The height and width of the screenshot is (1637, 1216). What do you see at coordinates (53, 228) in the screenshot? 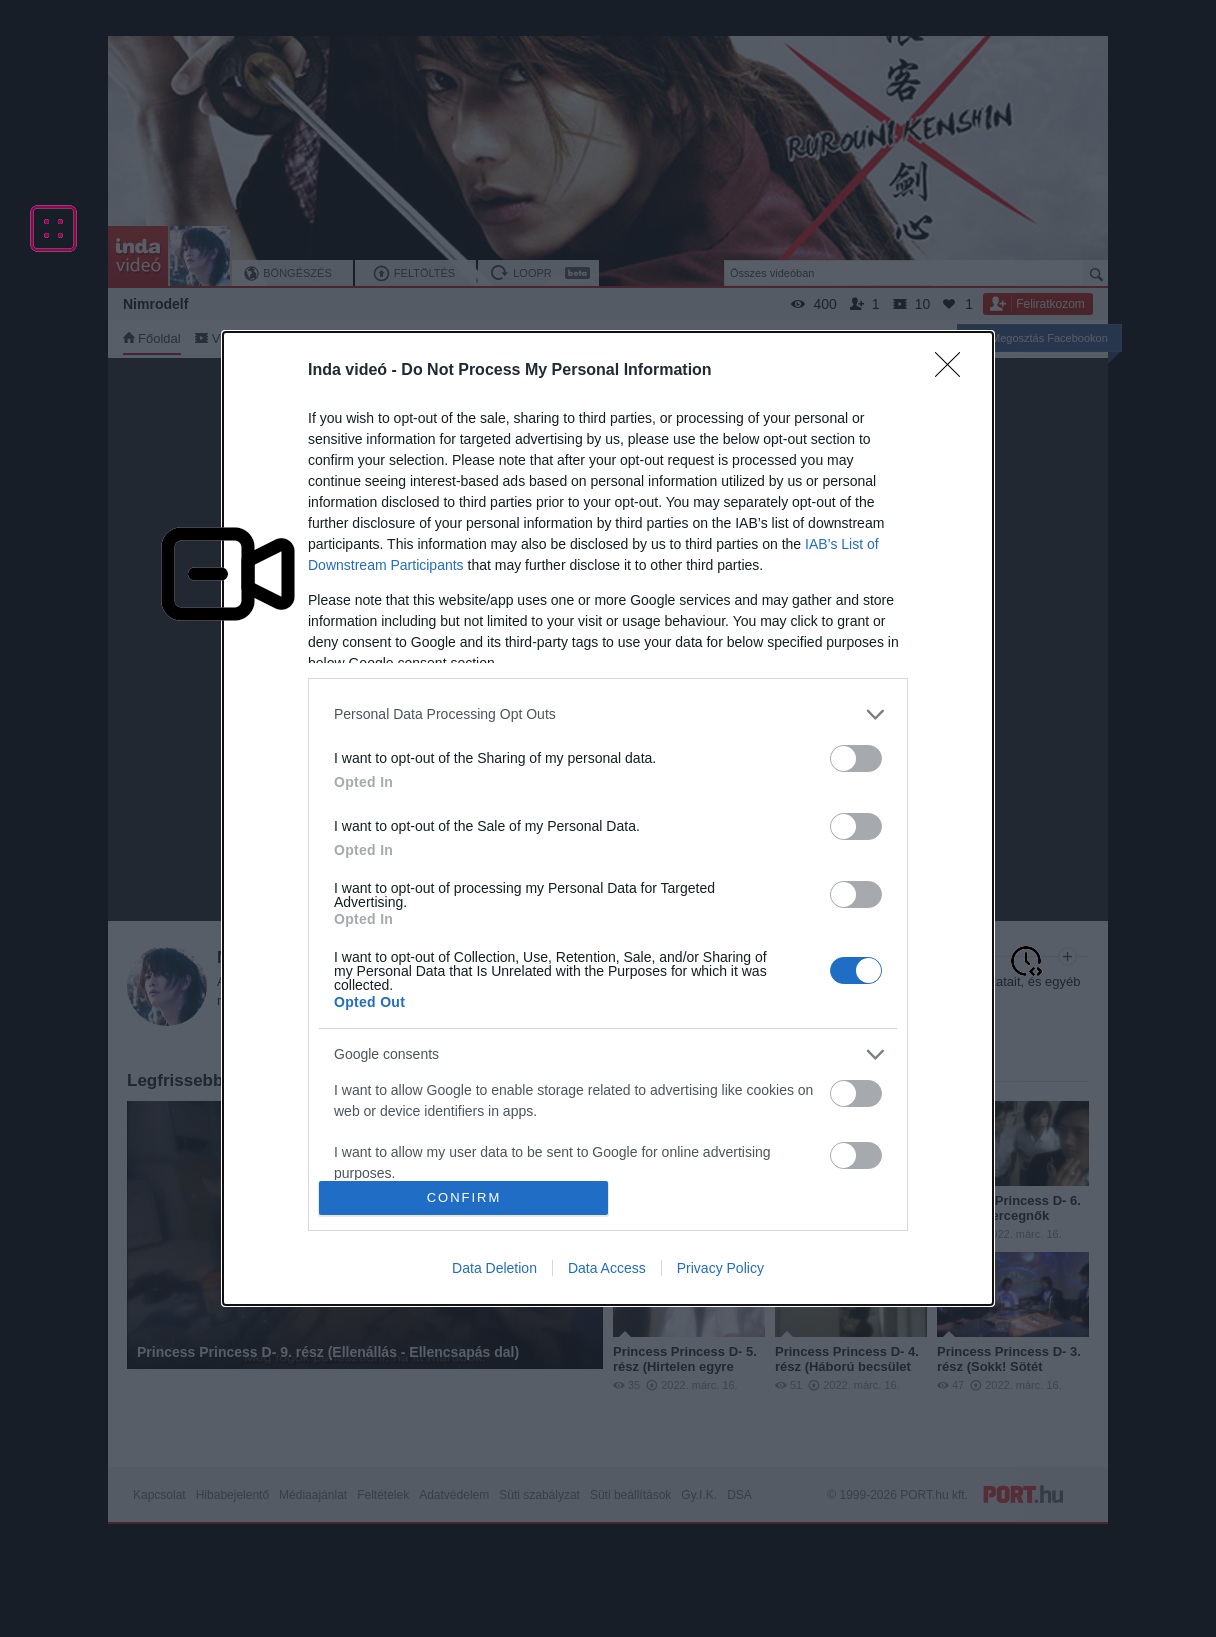
I see `roll or randomize with a value of four` at bounding box center [53, 228].